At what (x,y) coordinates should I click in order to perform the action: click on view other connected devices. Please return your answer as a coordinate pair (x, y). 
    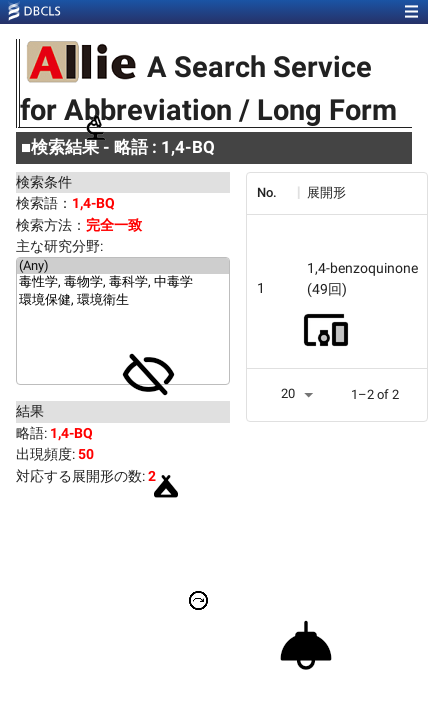
    Looking at the image, I should click on (326, 330).